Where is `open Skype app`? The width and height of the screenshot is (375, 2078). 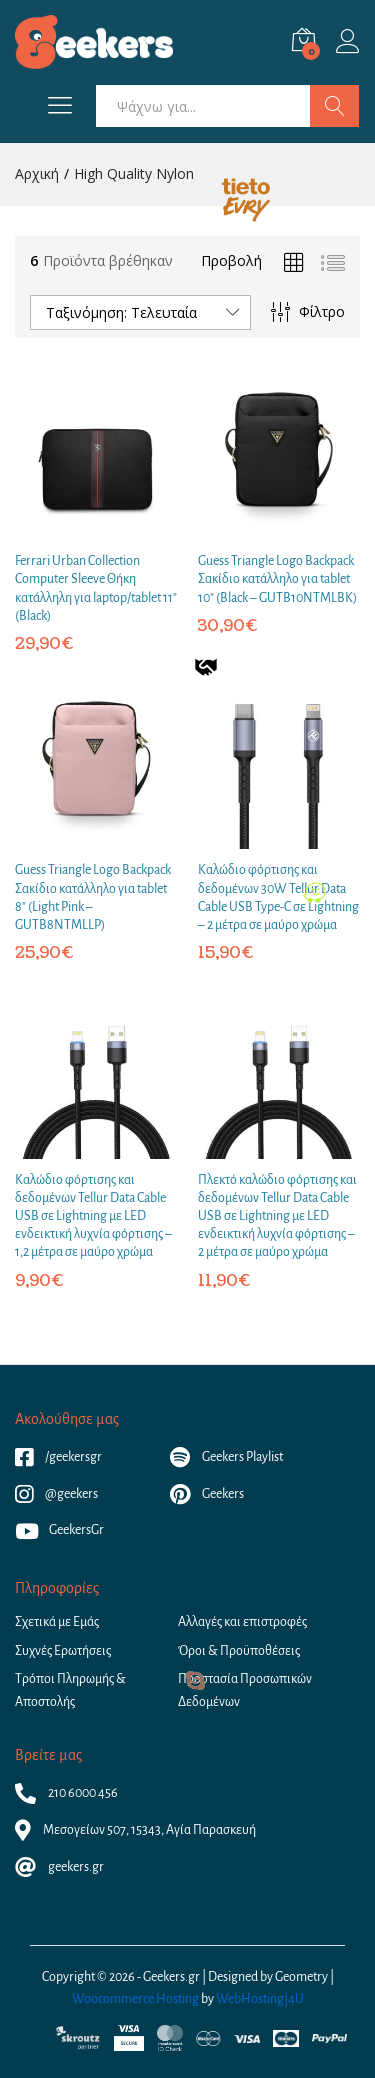 open Skype app is located at coordinates (195, 1680).